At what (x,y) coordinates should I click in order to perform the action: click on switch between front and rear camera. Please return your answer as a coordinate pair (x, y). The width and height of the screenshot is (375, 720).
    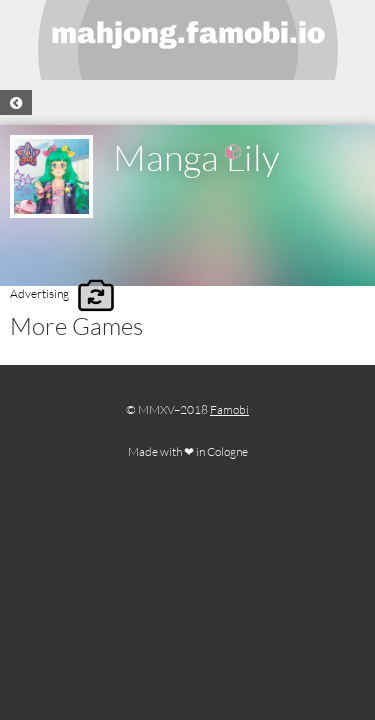
    Looking at the image, I should click on (96, 296).